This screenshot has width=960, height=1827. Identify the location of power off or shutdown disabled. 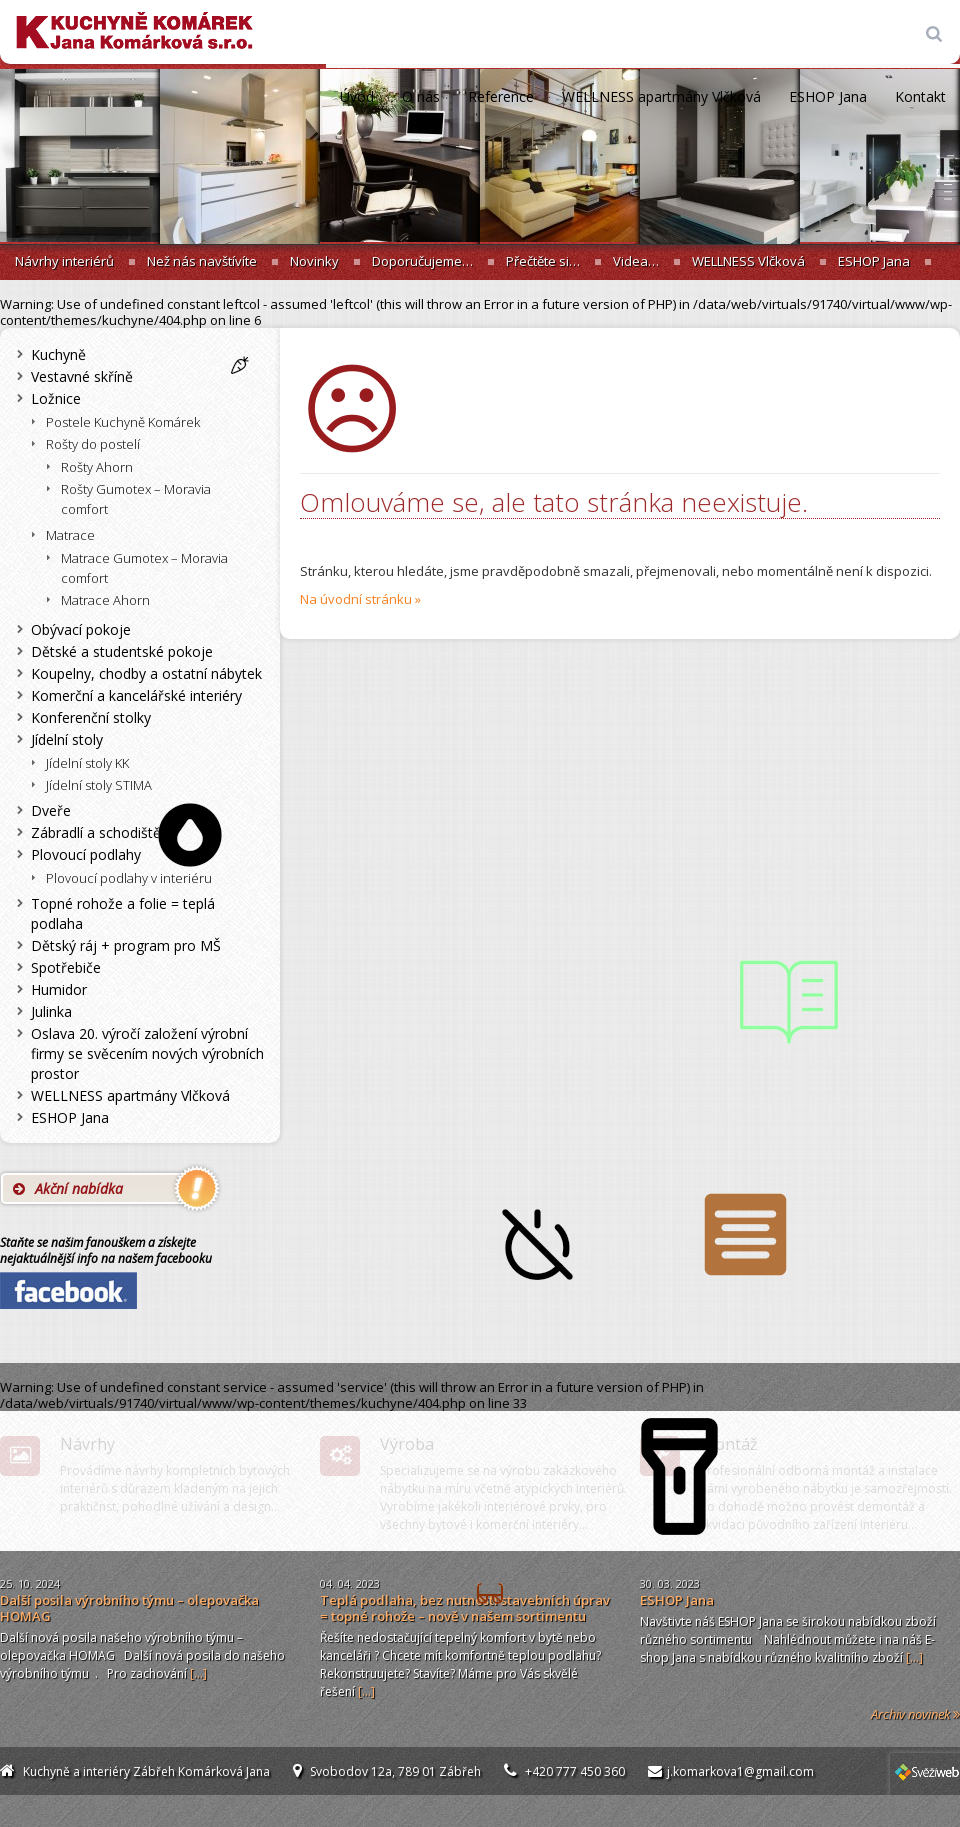
(537, 1244).